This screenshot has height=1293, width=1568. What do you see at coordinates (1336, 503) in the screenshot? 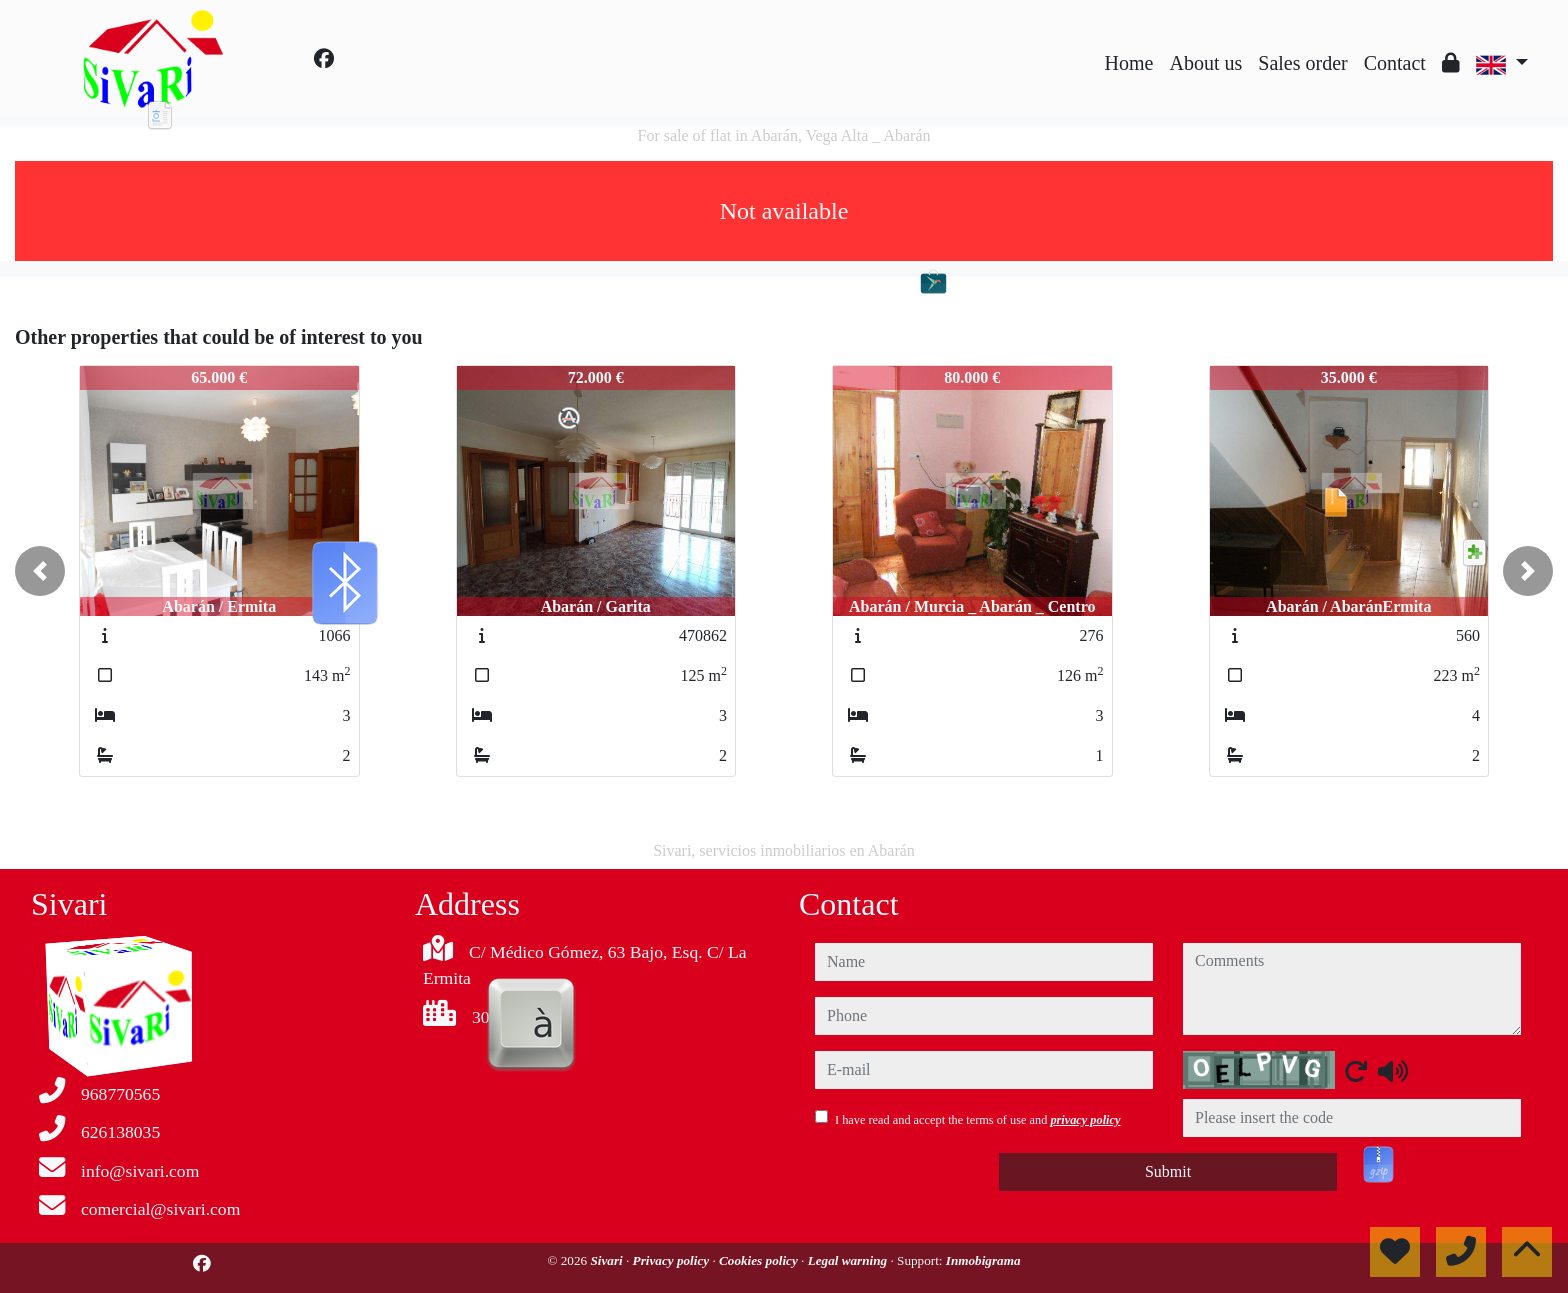
I see `a compressed package or archive file` at bounding box center [1336, 503].